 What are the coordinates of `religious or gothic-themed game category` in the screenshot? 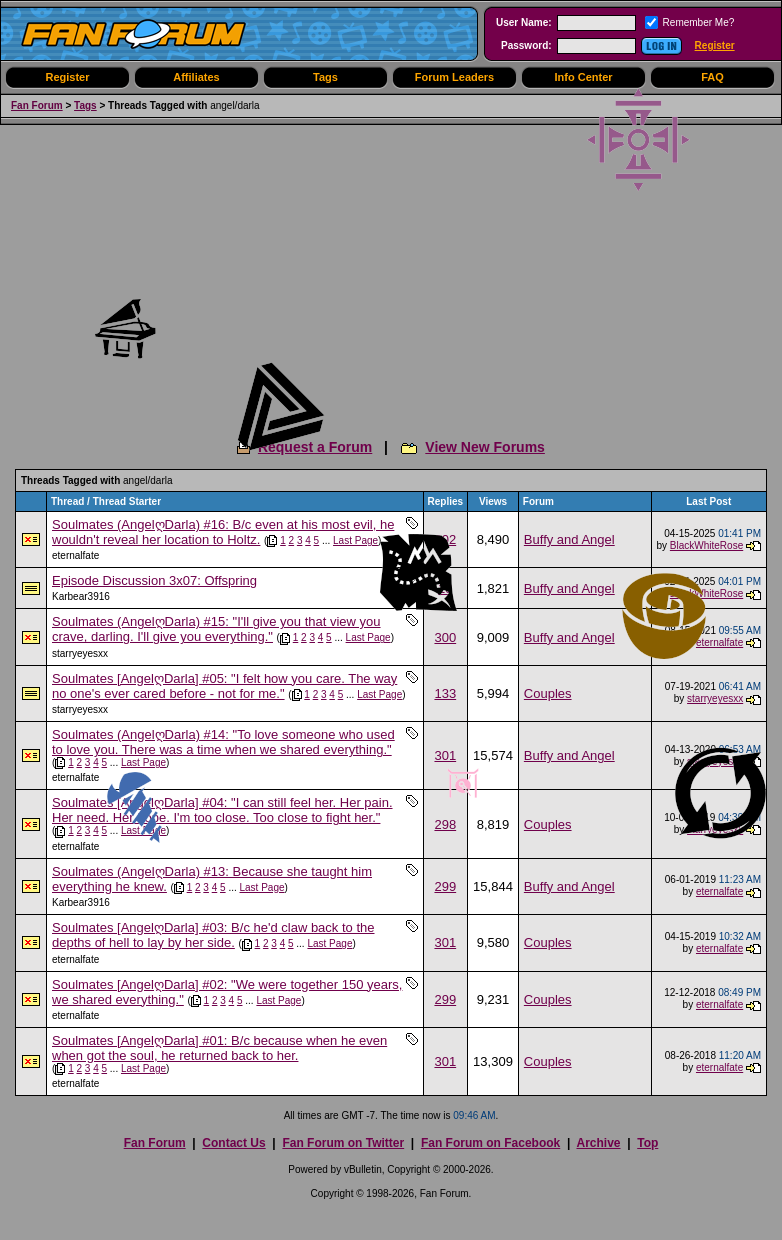 It's located at (638, 140).